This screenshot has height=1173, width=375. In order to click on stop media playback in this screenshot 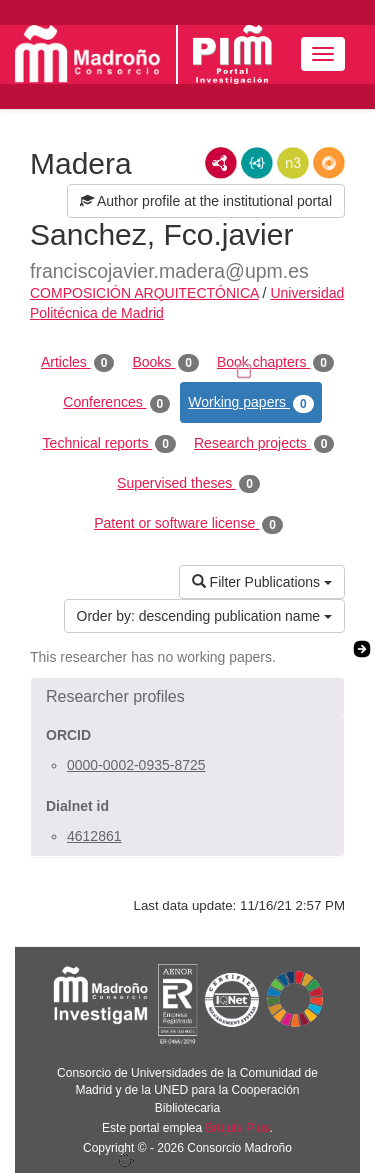, I will do `click(244, 371)`.